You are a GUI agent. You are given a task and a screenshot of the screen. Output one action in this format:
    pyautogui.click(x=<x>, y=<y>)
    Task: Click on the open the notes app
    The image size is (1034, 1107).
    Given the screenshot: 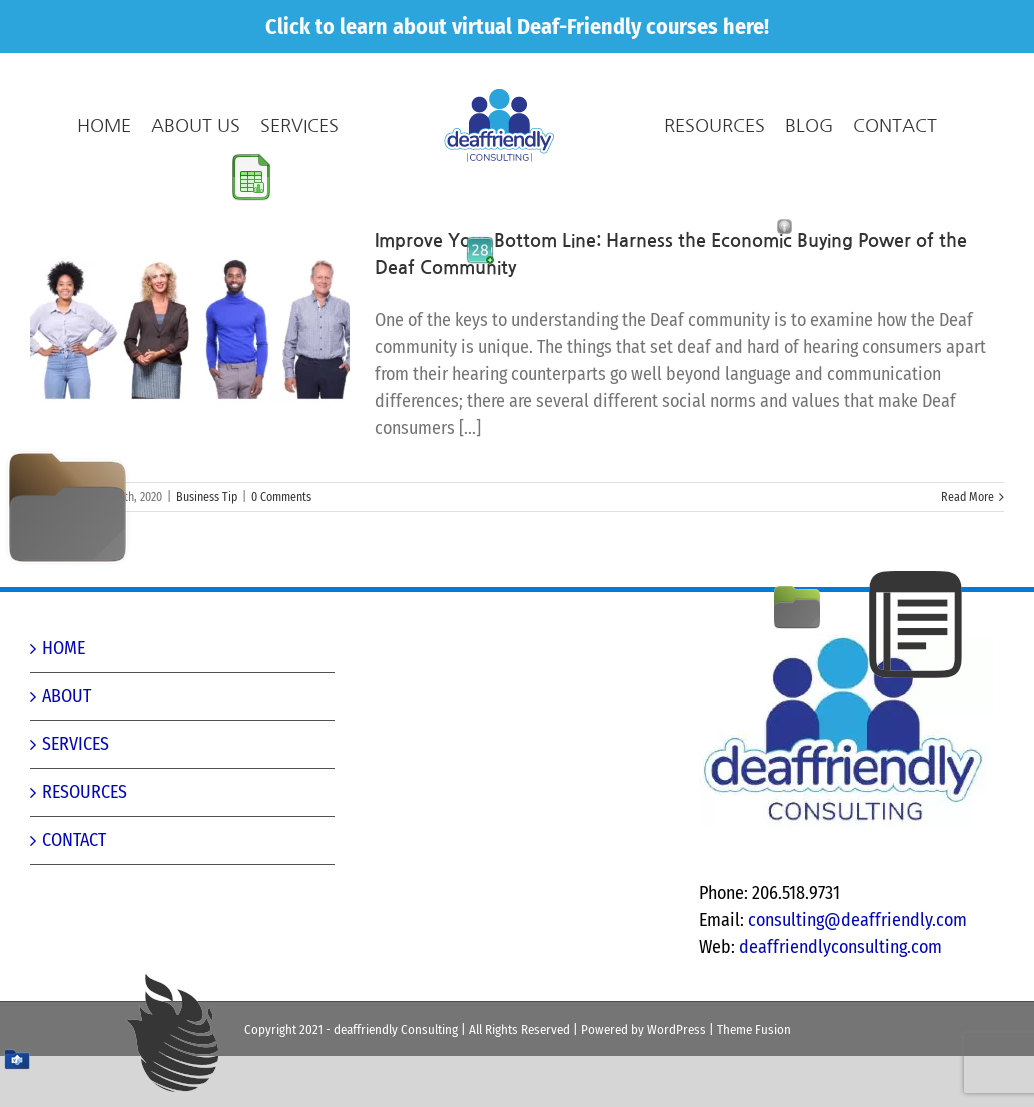 What is the action you would take?
    pyautogui.click(x=919, y=628)
    